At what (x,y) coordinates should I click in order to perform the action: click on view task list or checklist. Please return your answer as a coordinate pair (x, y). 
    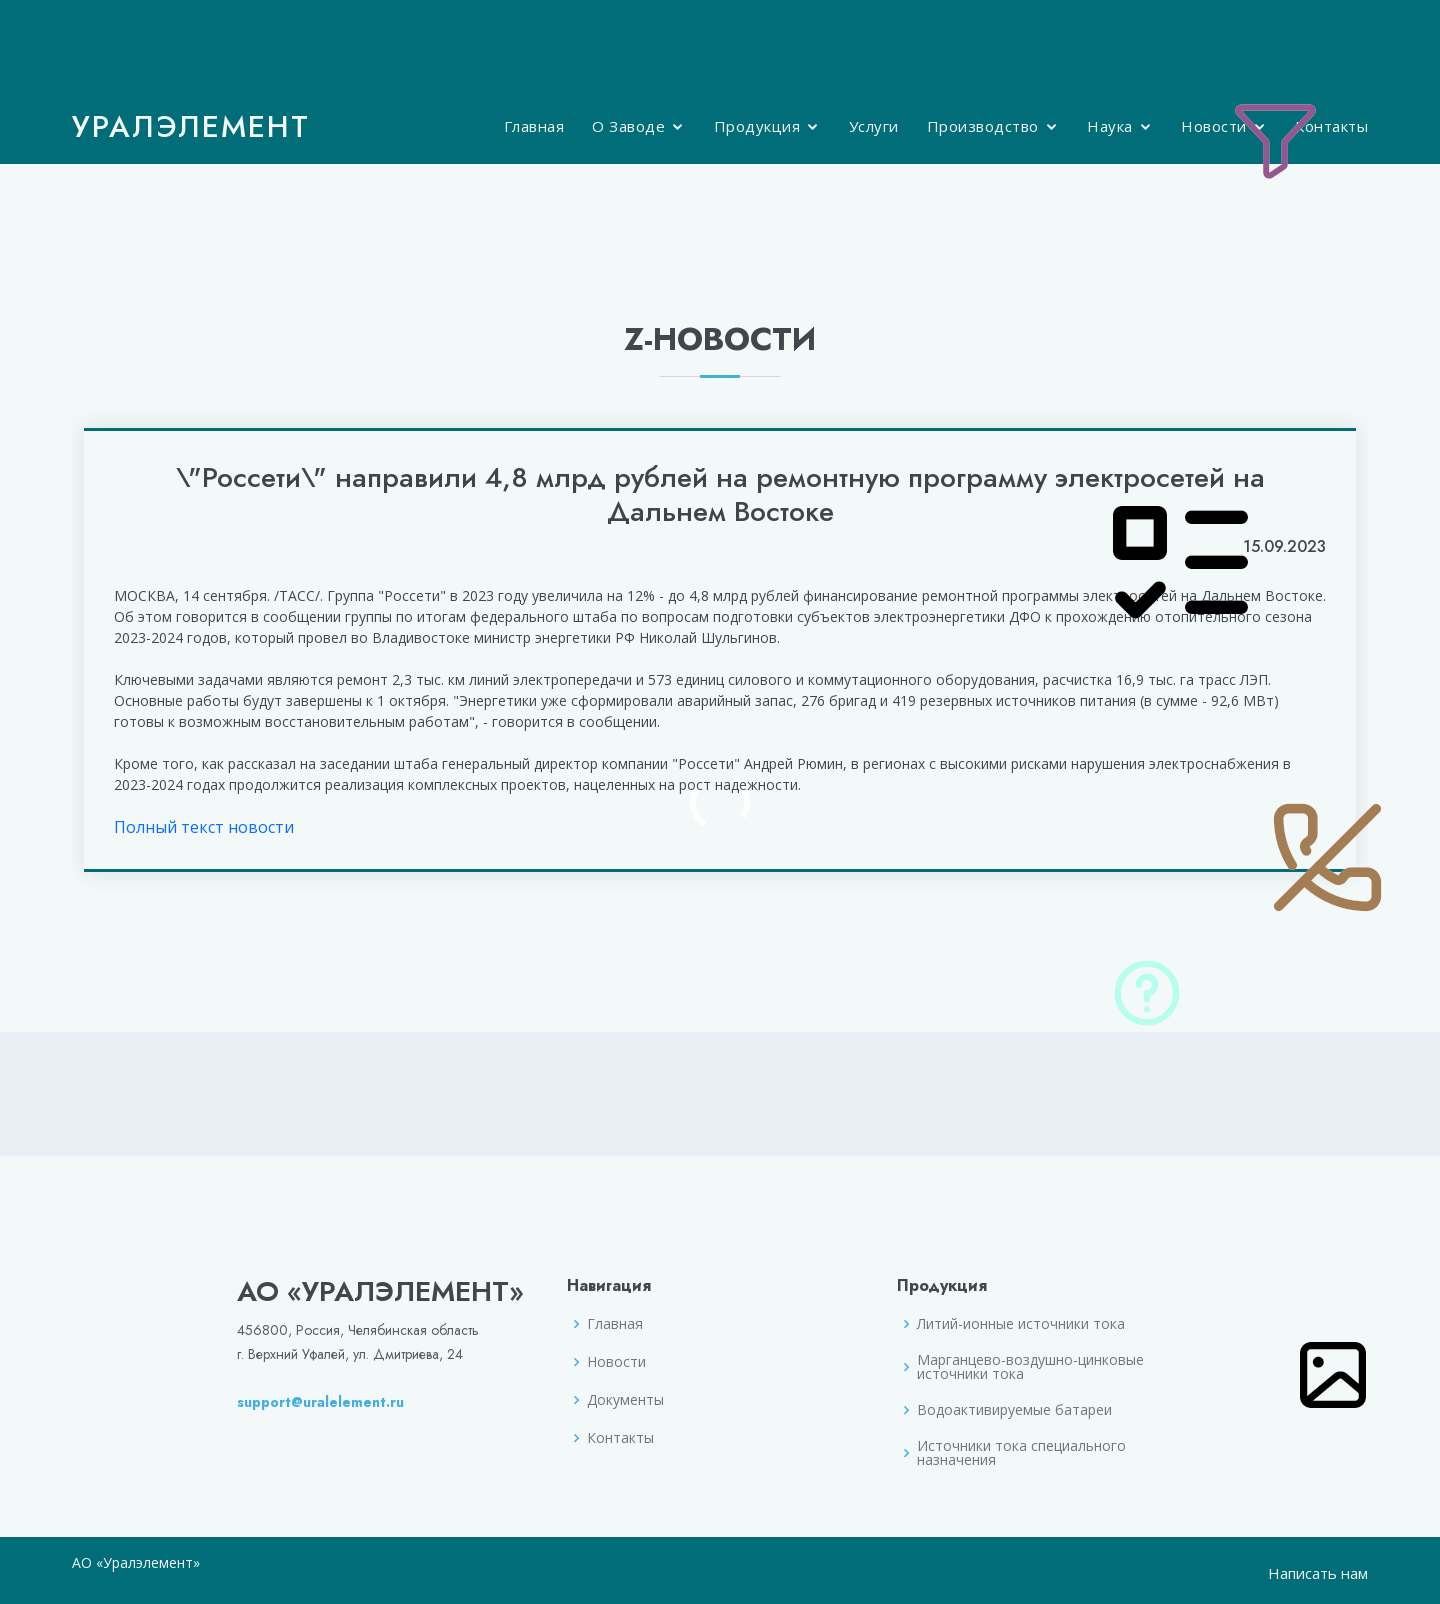
    Looking at the image, I should click on (1176, 560).